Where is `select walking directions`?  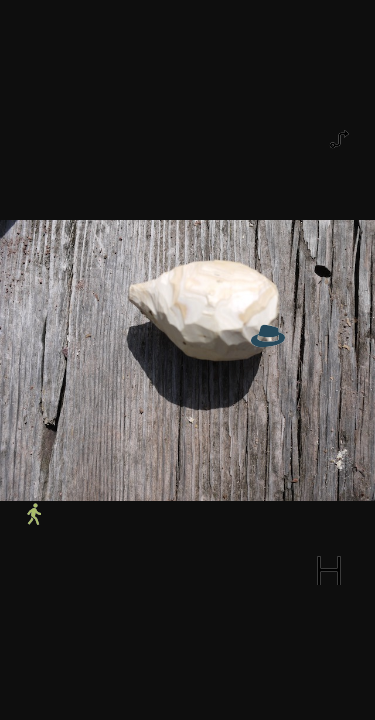
select walking directions is located at coordinates (34, 514).